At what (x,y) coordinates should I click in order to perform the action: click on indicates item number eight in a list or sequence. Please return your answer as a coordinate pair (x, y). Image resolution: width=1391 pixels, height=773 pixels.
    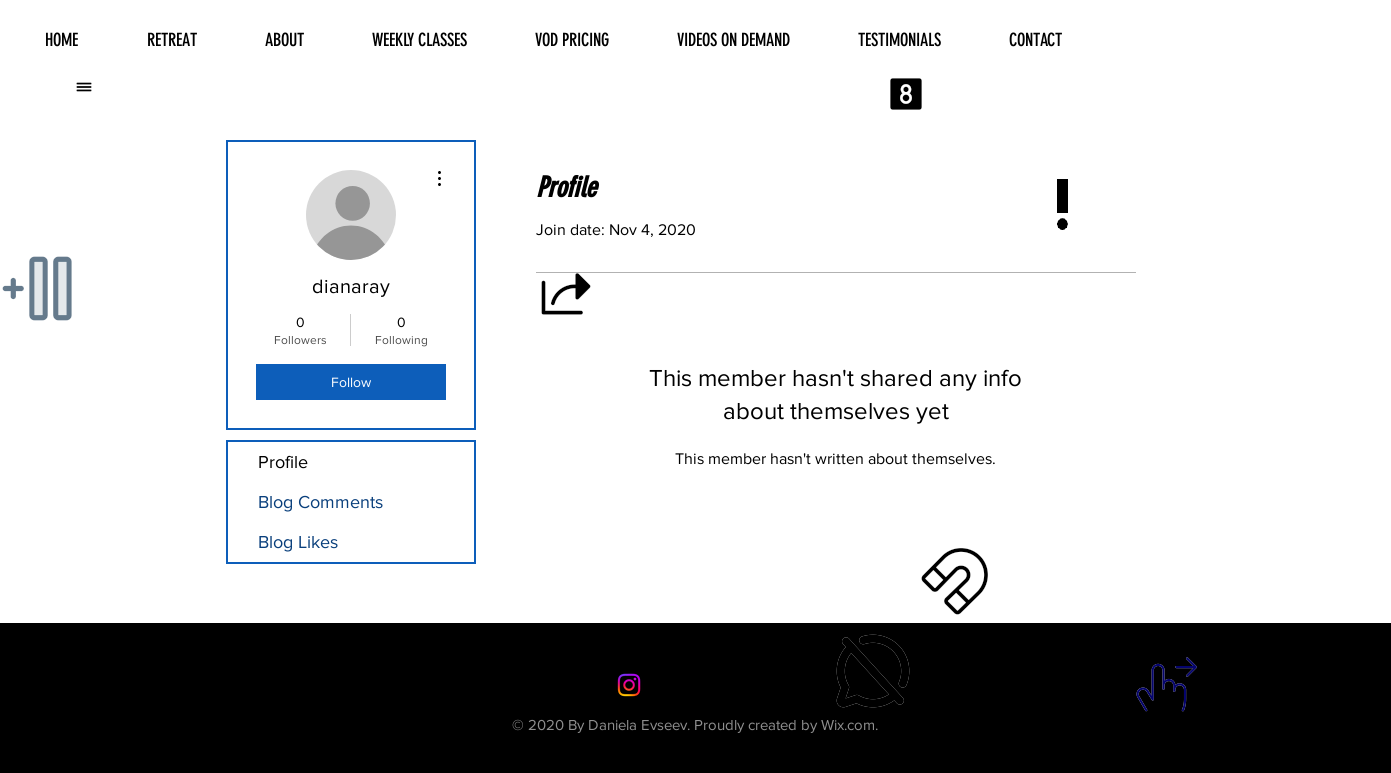
    Looking at the image, I should click on (906, 94).